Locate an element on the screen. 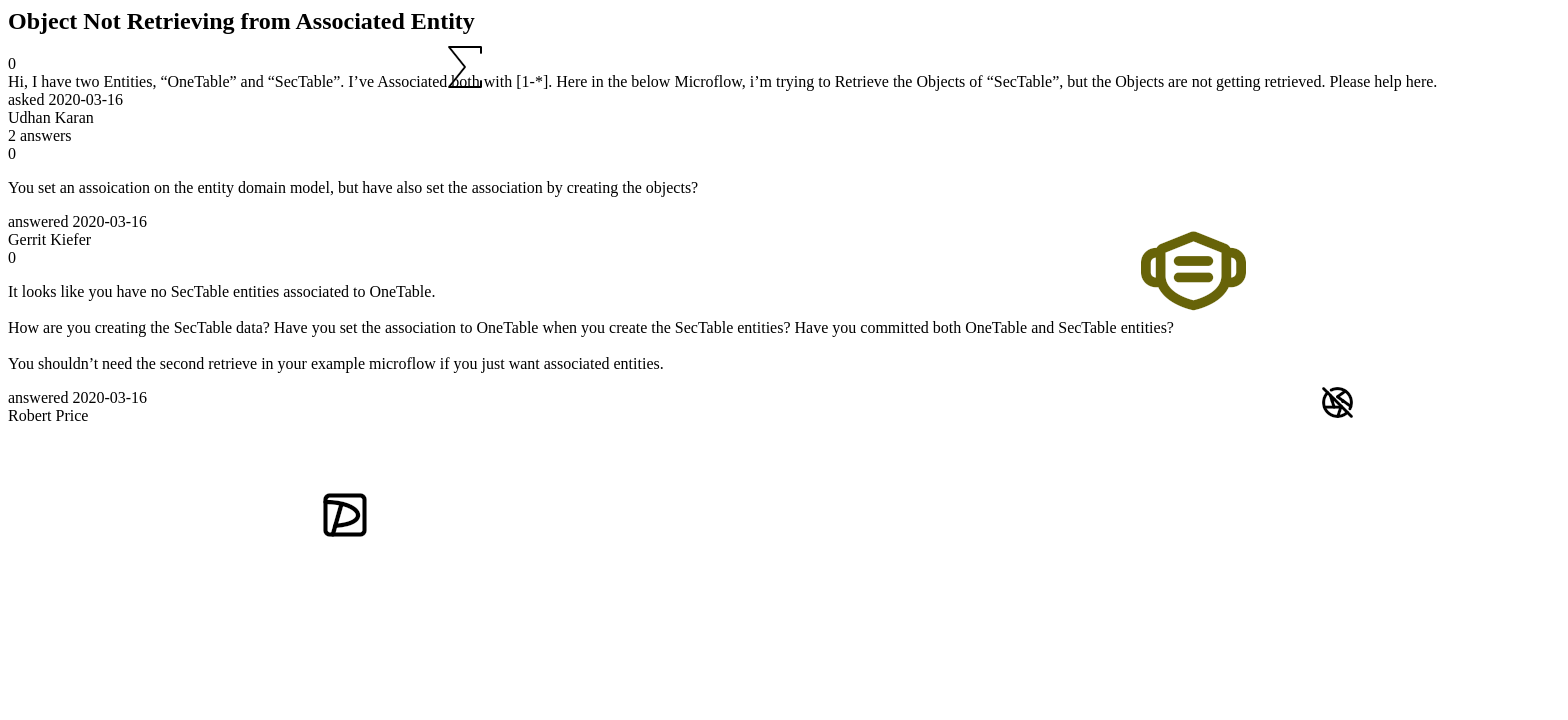 This screenshot has width=1568, height=720. pay with paypay is located at coordinates (345, 515).